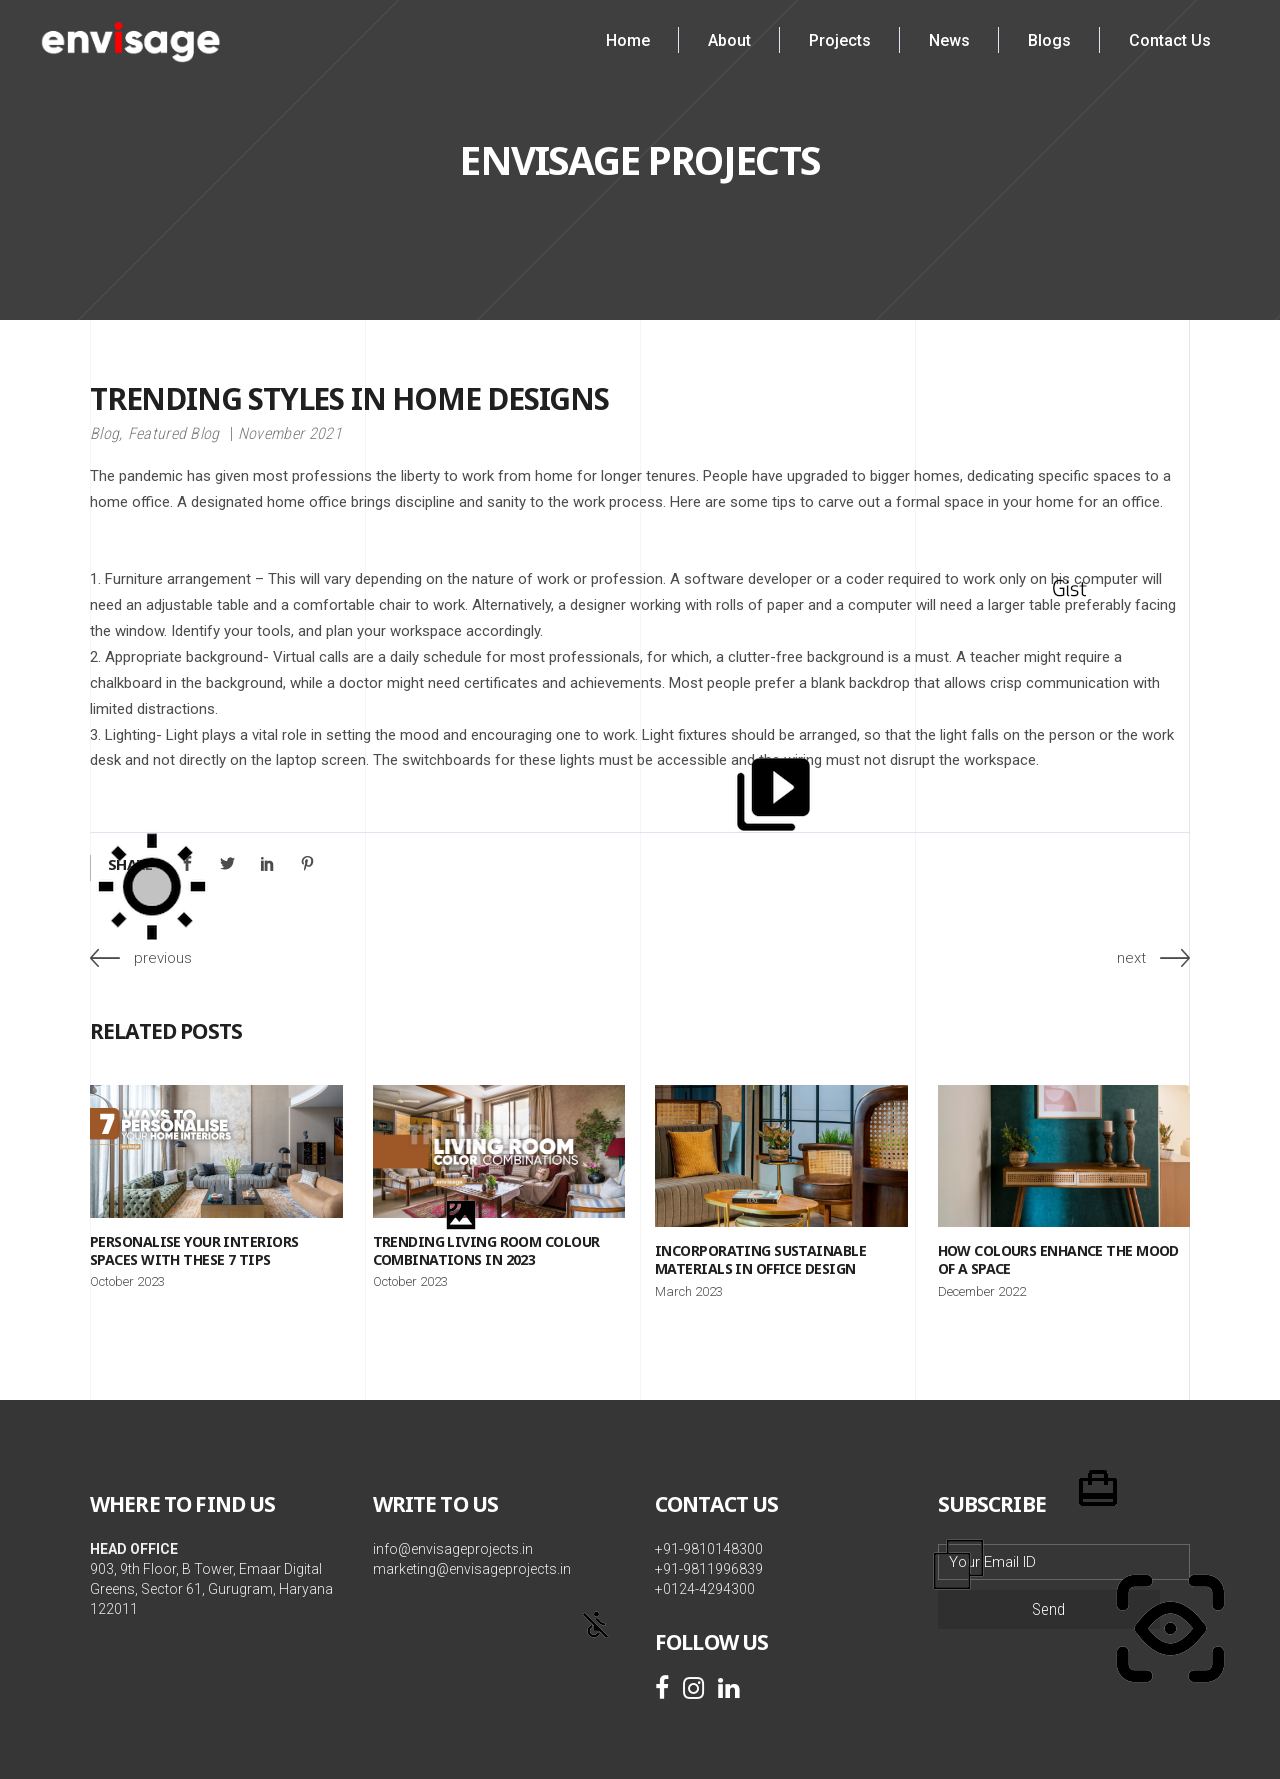 The image size is (1280, 1779). What do you see at coordinates (596, 1624) in the screenshot?
I see `indicates location is not wheelchair accessible` at bounding box center [596, 1624].